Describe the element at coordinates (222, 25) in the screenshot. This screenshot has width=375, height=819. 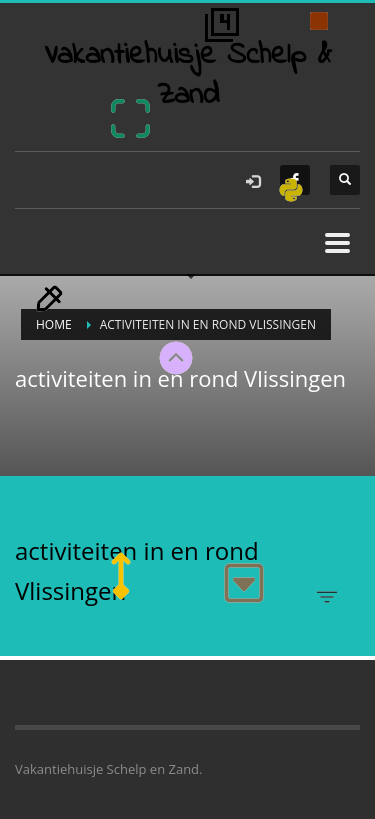
I see `select filter option 4` at that location.